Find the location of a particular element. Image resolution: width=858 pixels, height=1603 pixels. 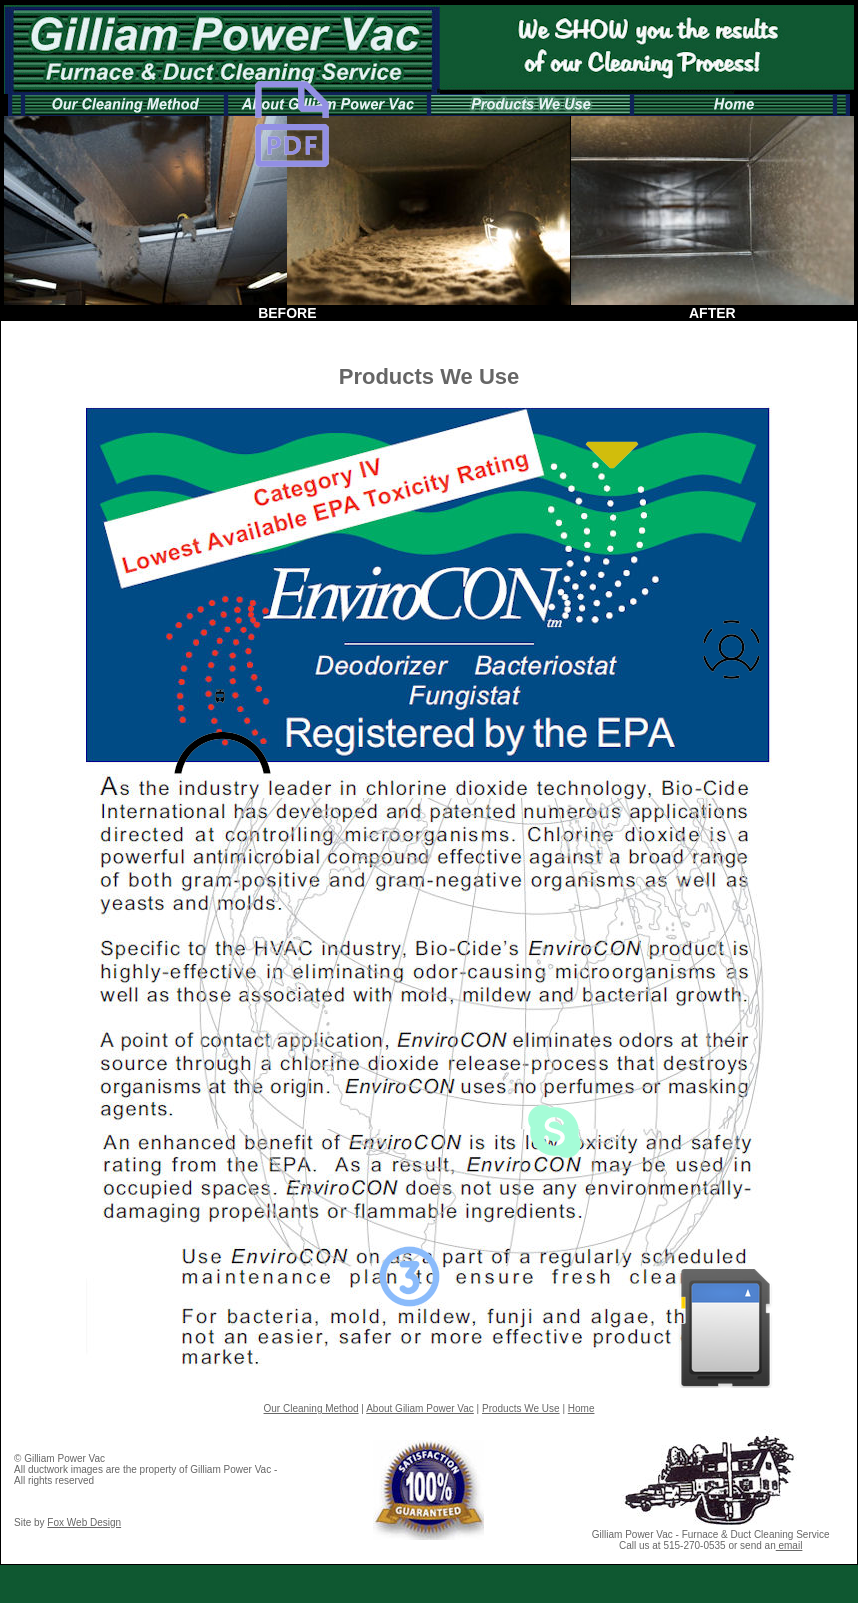

view tram or light rail transit options is located at coordinates (220, 696).